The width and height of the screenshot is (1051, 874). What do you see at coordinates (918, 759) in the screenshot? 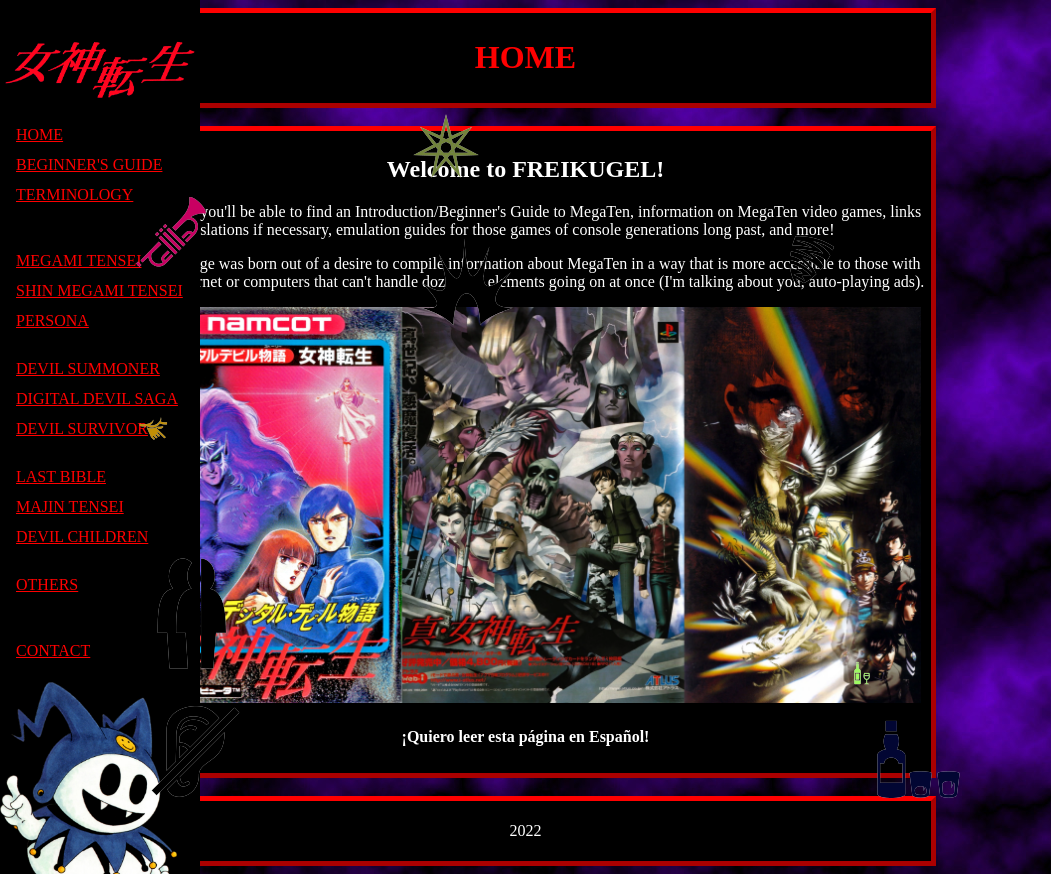
I see `browse alcoholic beverages or bar menu` at bounding box center [918, 759].